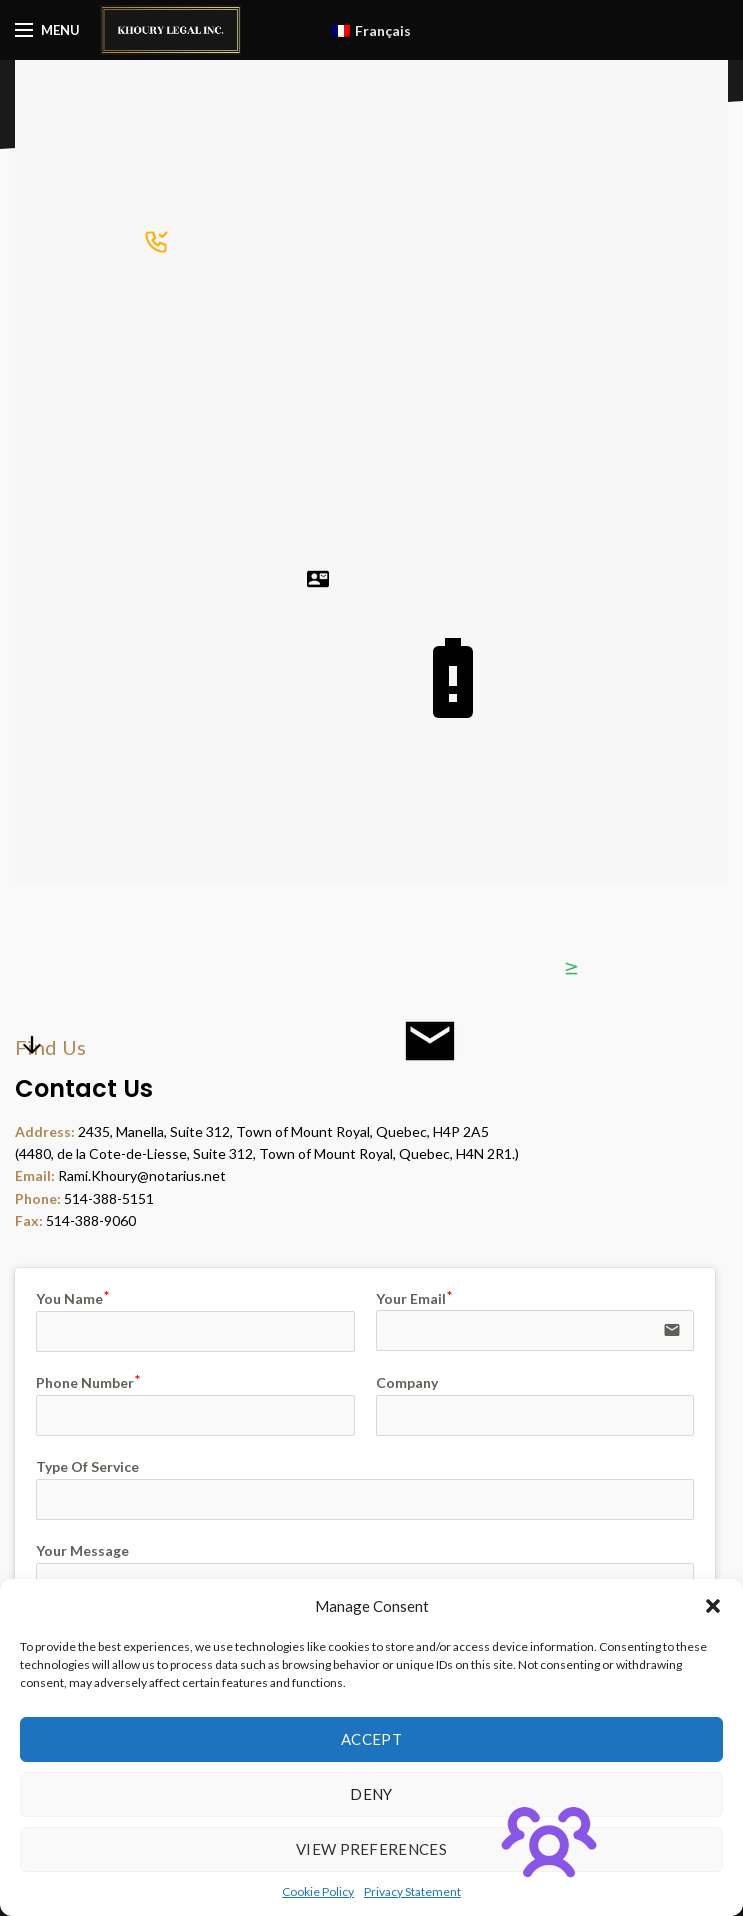 This screenshot has height=1916, width=743. Describe the element at coordinates (156, 241) in the screenshot. I see `call completed successfully` at that location.